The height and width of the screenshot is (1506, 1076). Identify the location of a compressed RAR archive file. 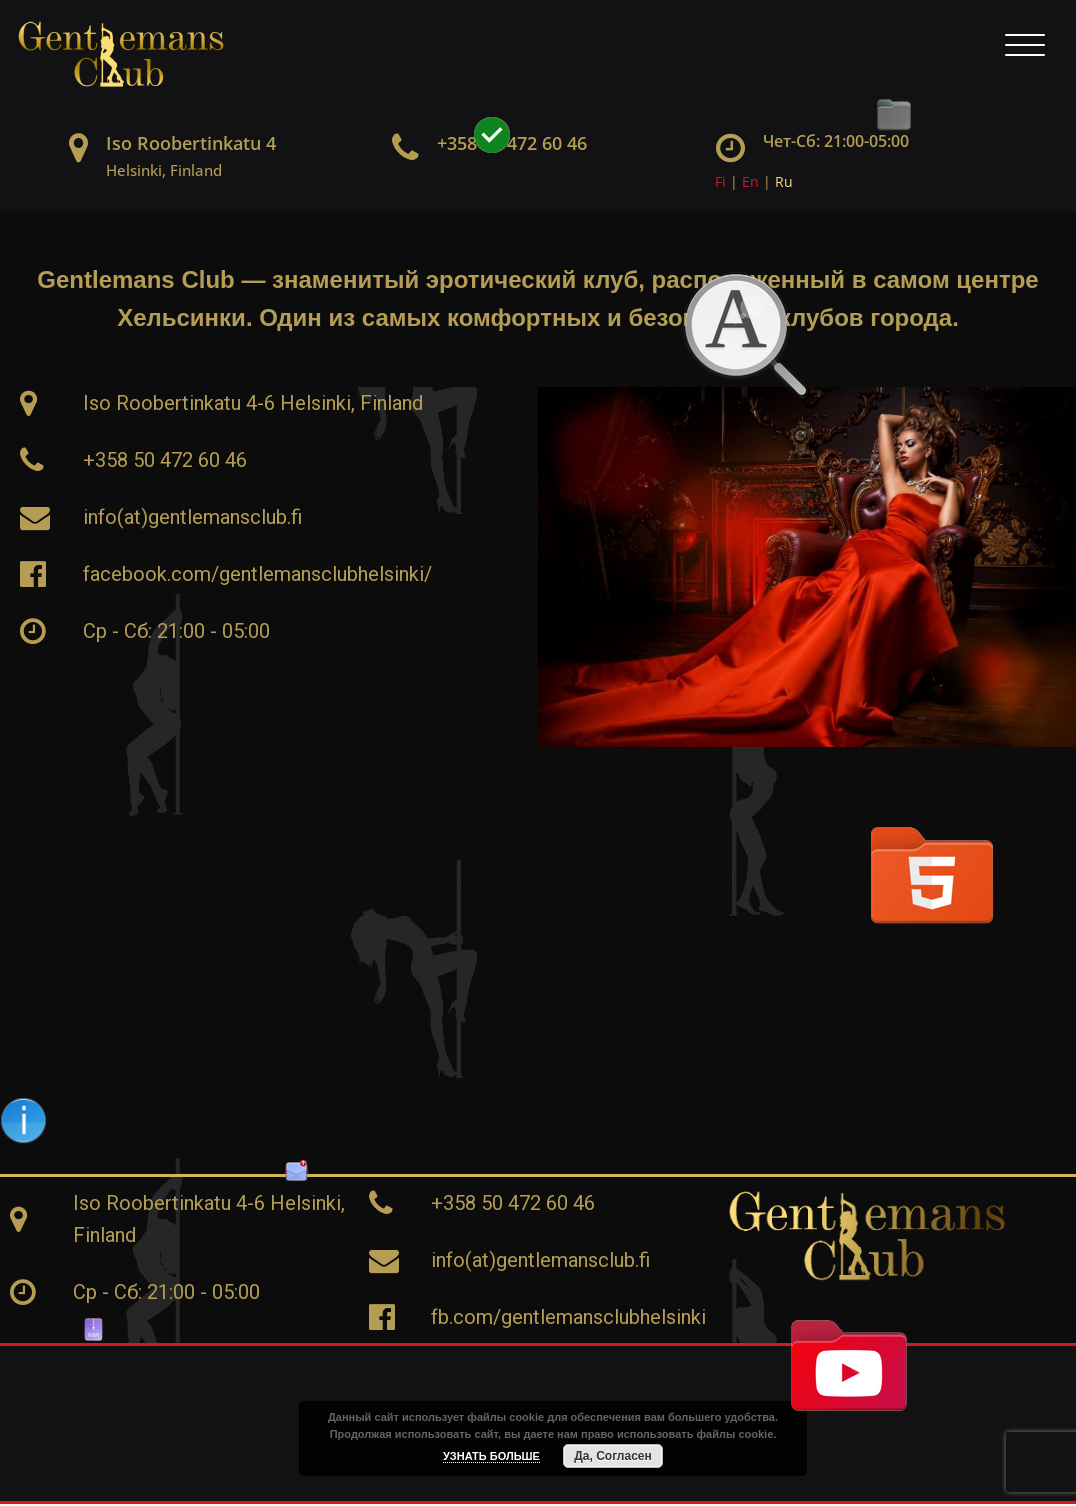
(93, 1329).